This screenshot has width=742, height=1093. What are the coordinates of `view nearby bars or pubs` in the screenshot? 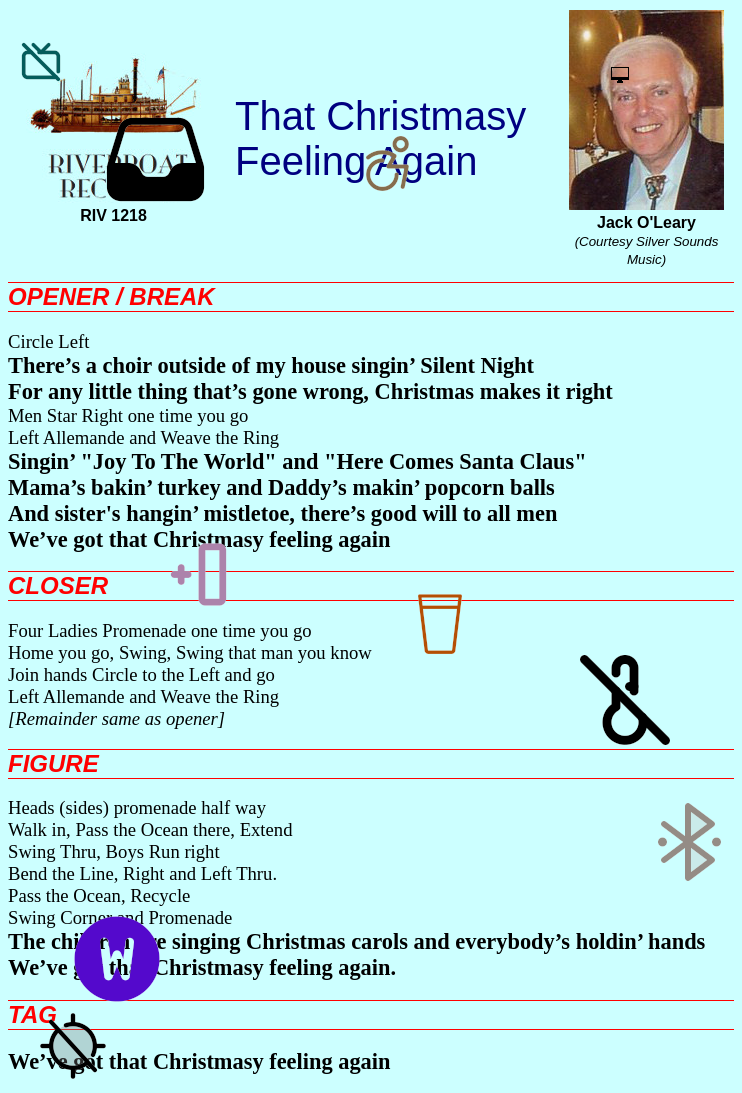 It's located at (440, 623).